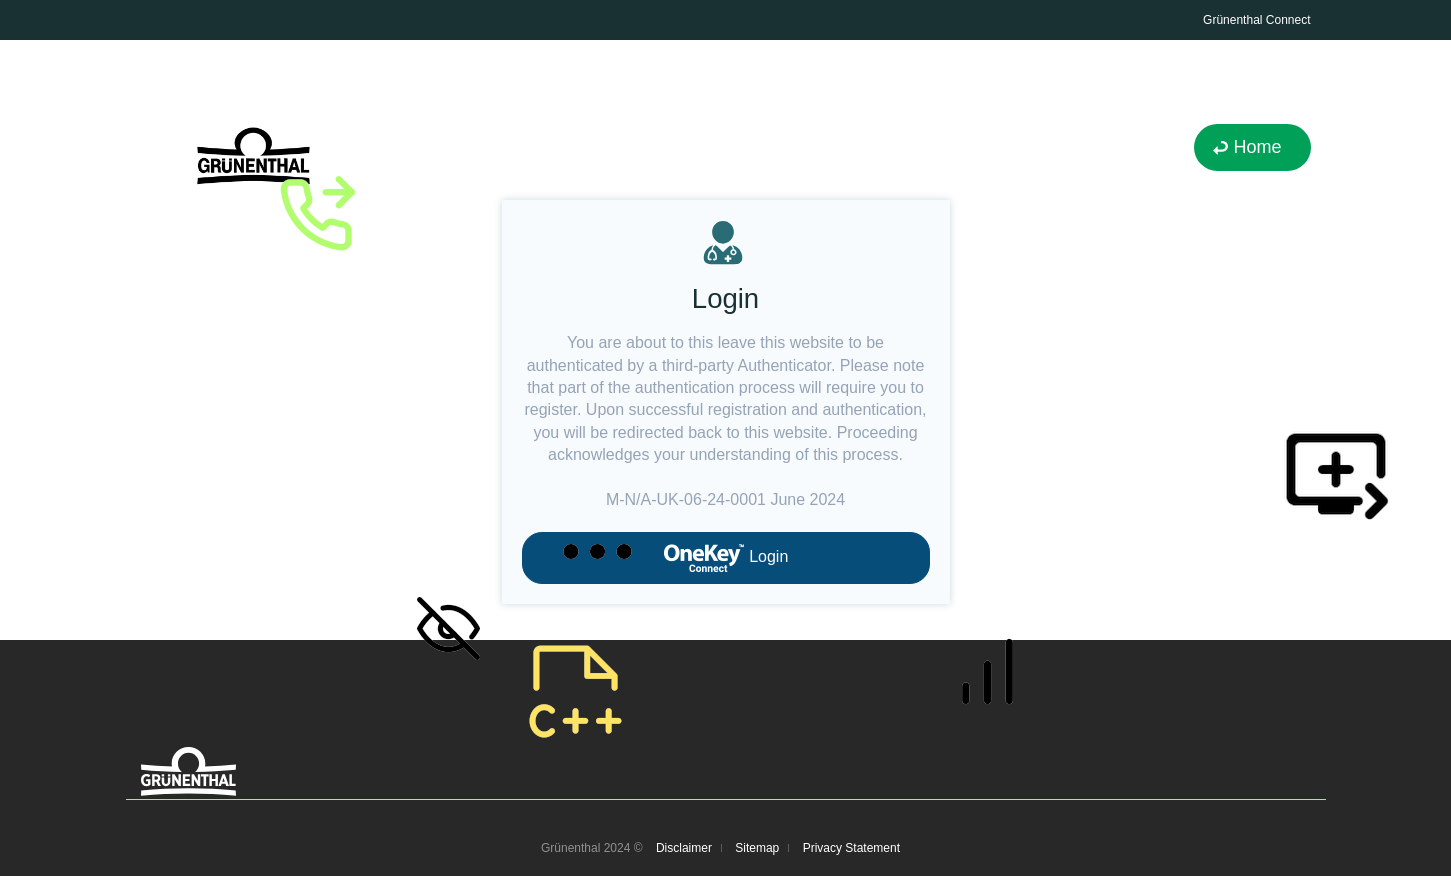  Describe the element at coordinates (987, 671) in the screenshot. I see `view analytics or statistics` at that location.